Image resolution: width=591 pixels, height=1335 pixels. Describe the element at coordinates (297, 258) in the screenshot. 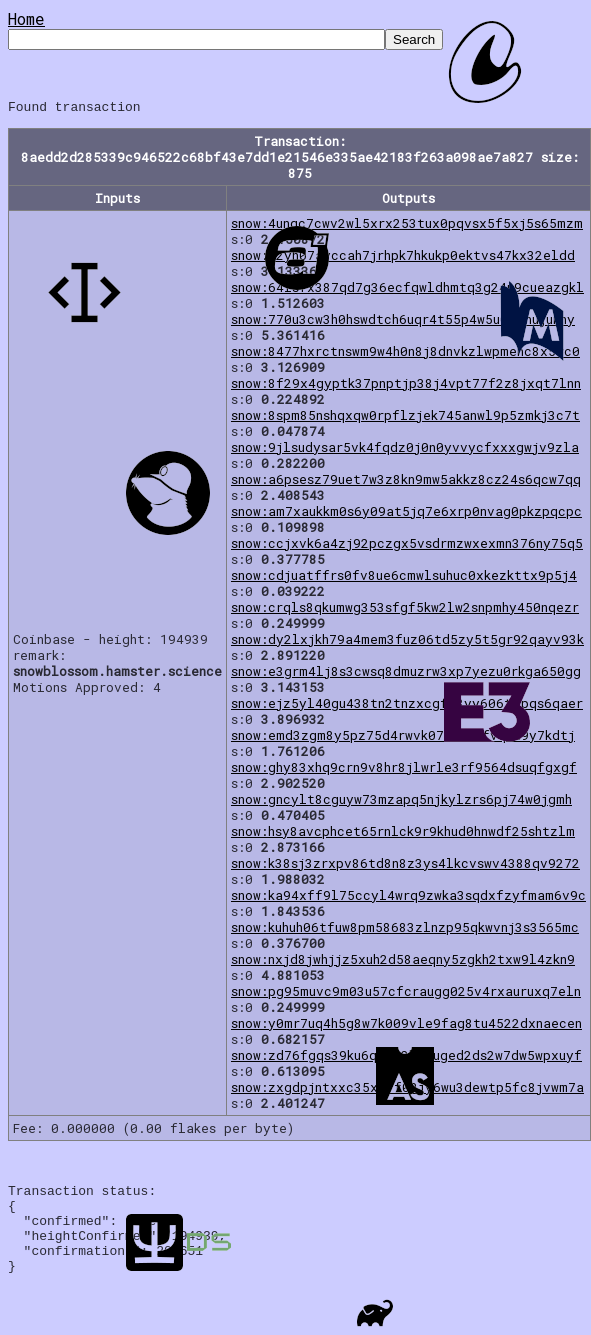

I see `anime.js library logo` at that location.